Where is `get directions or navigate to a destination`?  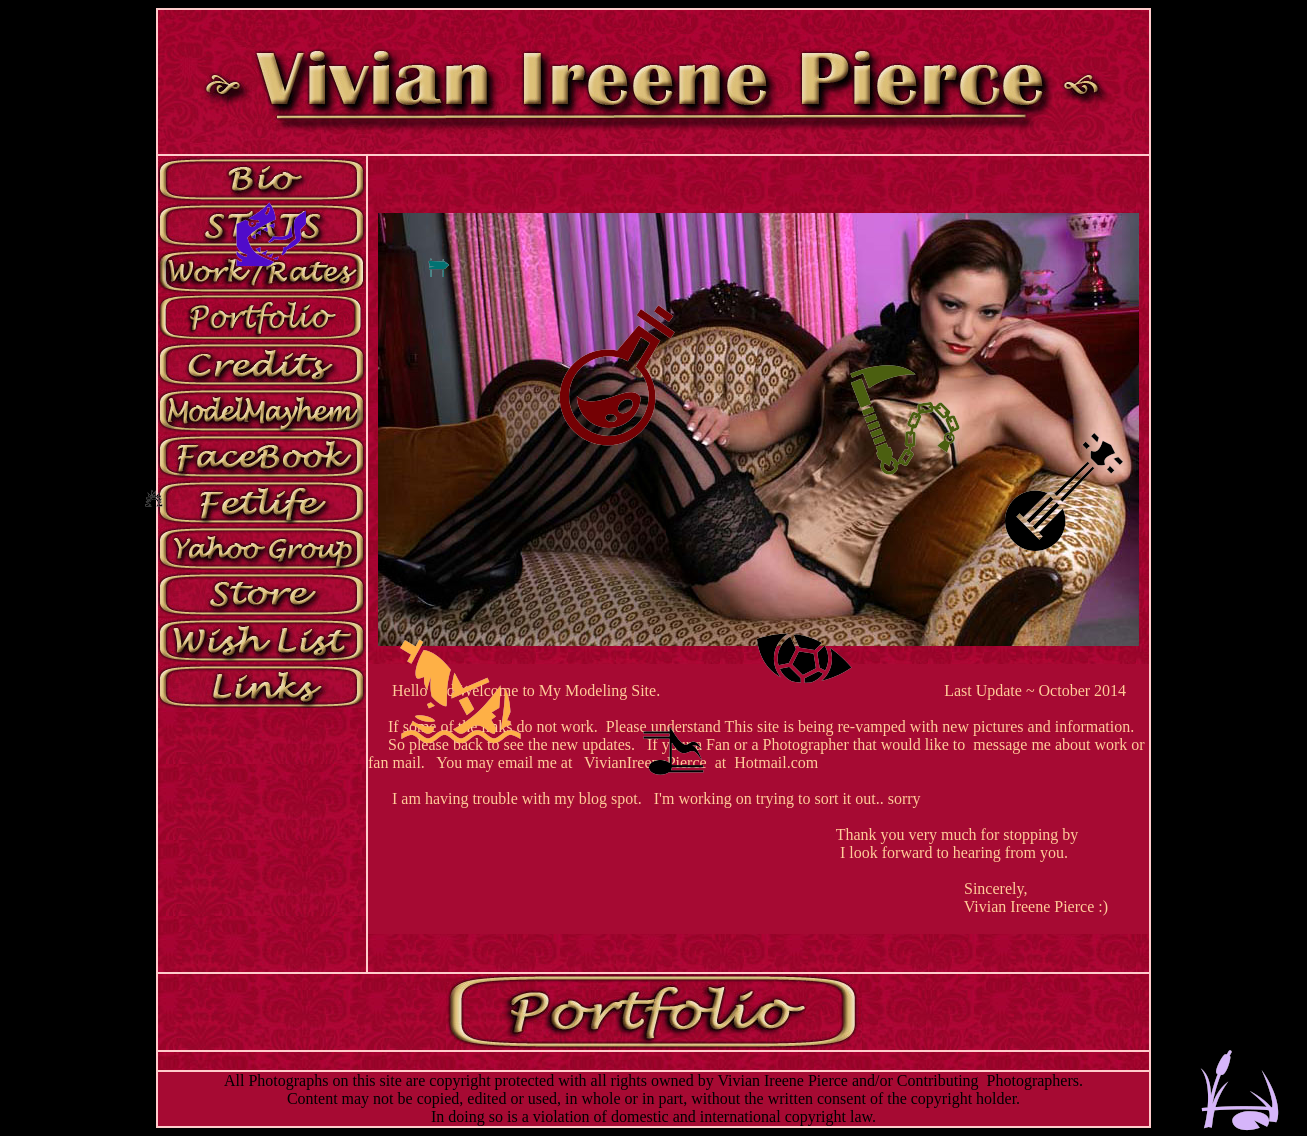 get directions or navigate to a destination is located at coordinates (439, 267).